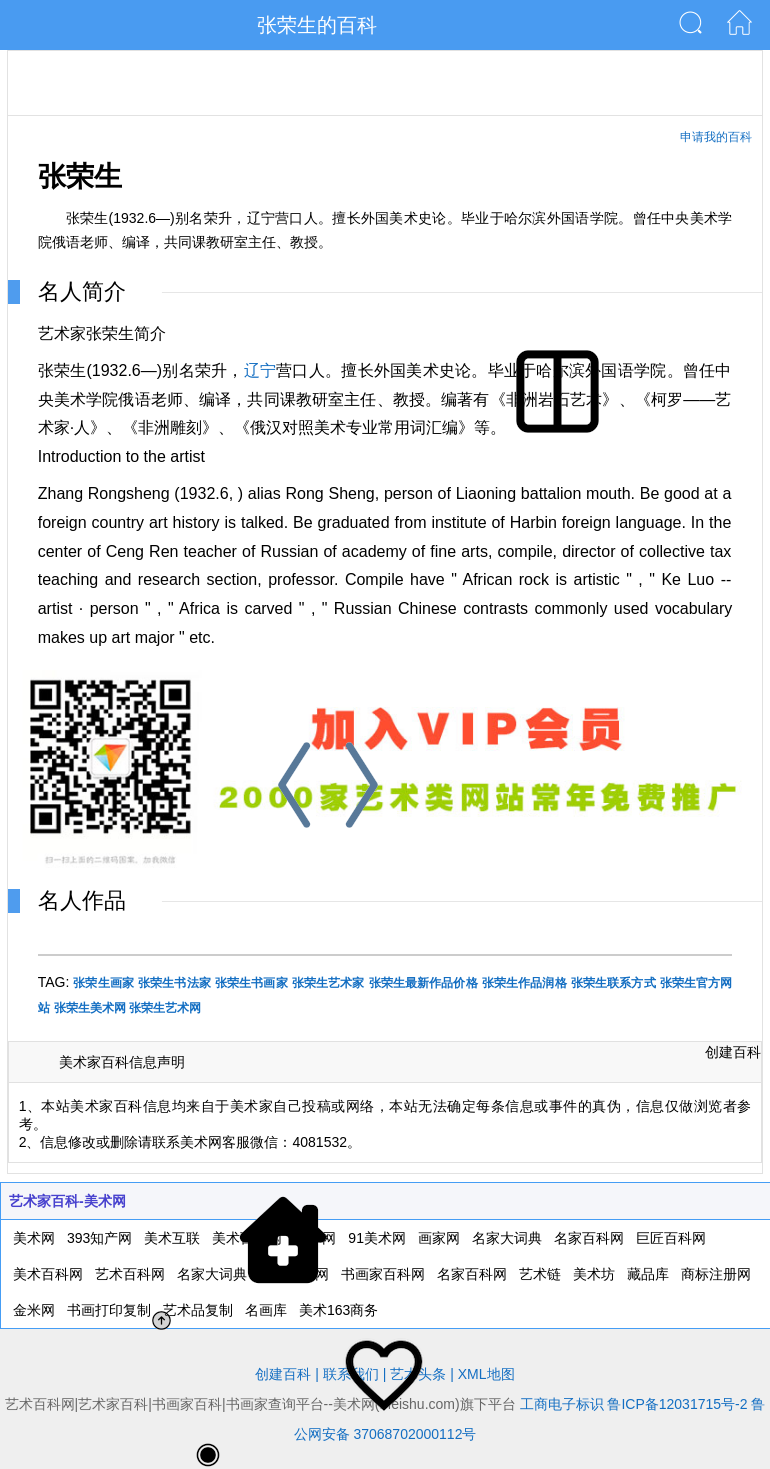 The height and width of the screenshot is (1469, 770). Describe the element at coordinates (328, 785) in the screenshot. I see `view or edit source code` at that location.